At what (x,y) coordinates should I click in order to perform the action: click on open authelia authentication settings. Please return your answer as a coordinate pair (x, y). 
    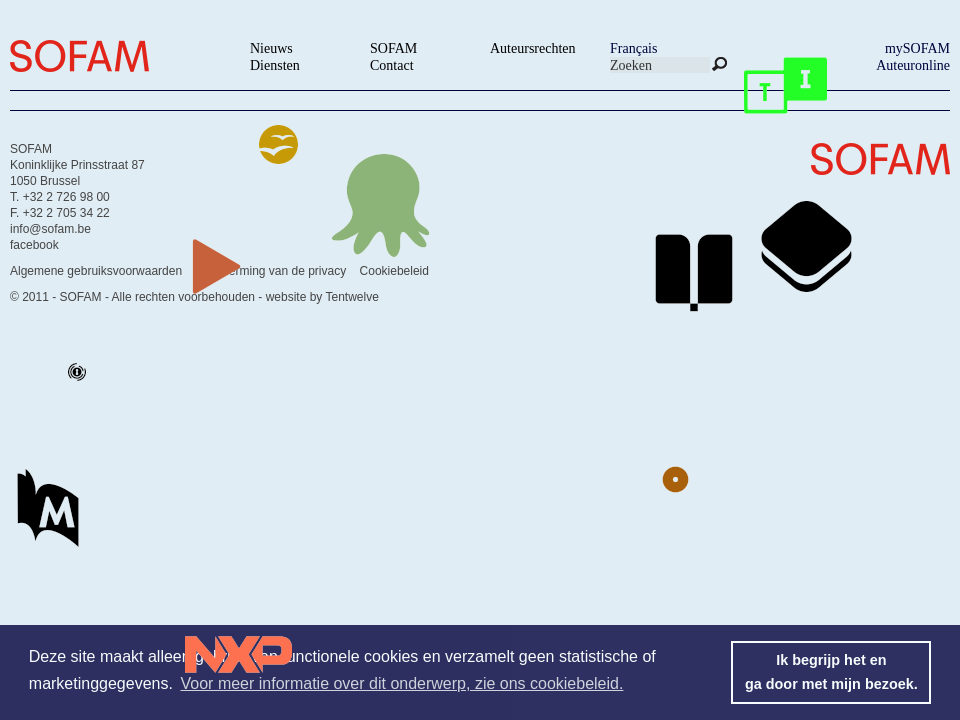
    Looking at the image, I should click on (77, 372).